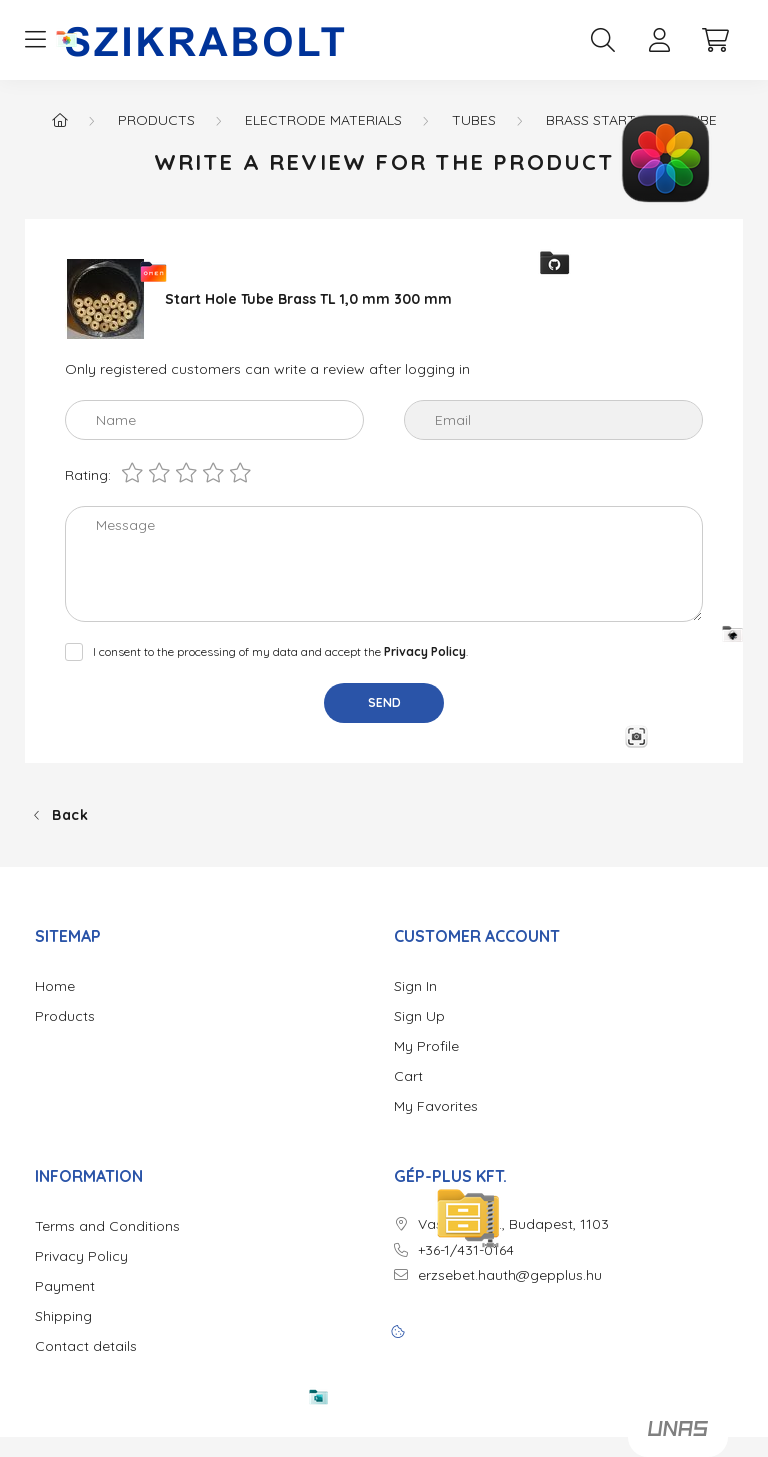 This screenshot has width=768, height=1457. Describe the element at coordinates (554, 263) in the screenshot. I see `open folder containing github repositories` at that location.